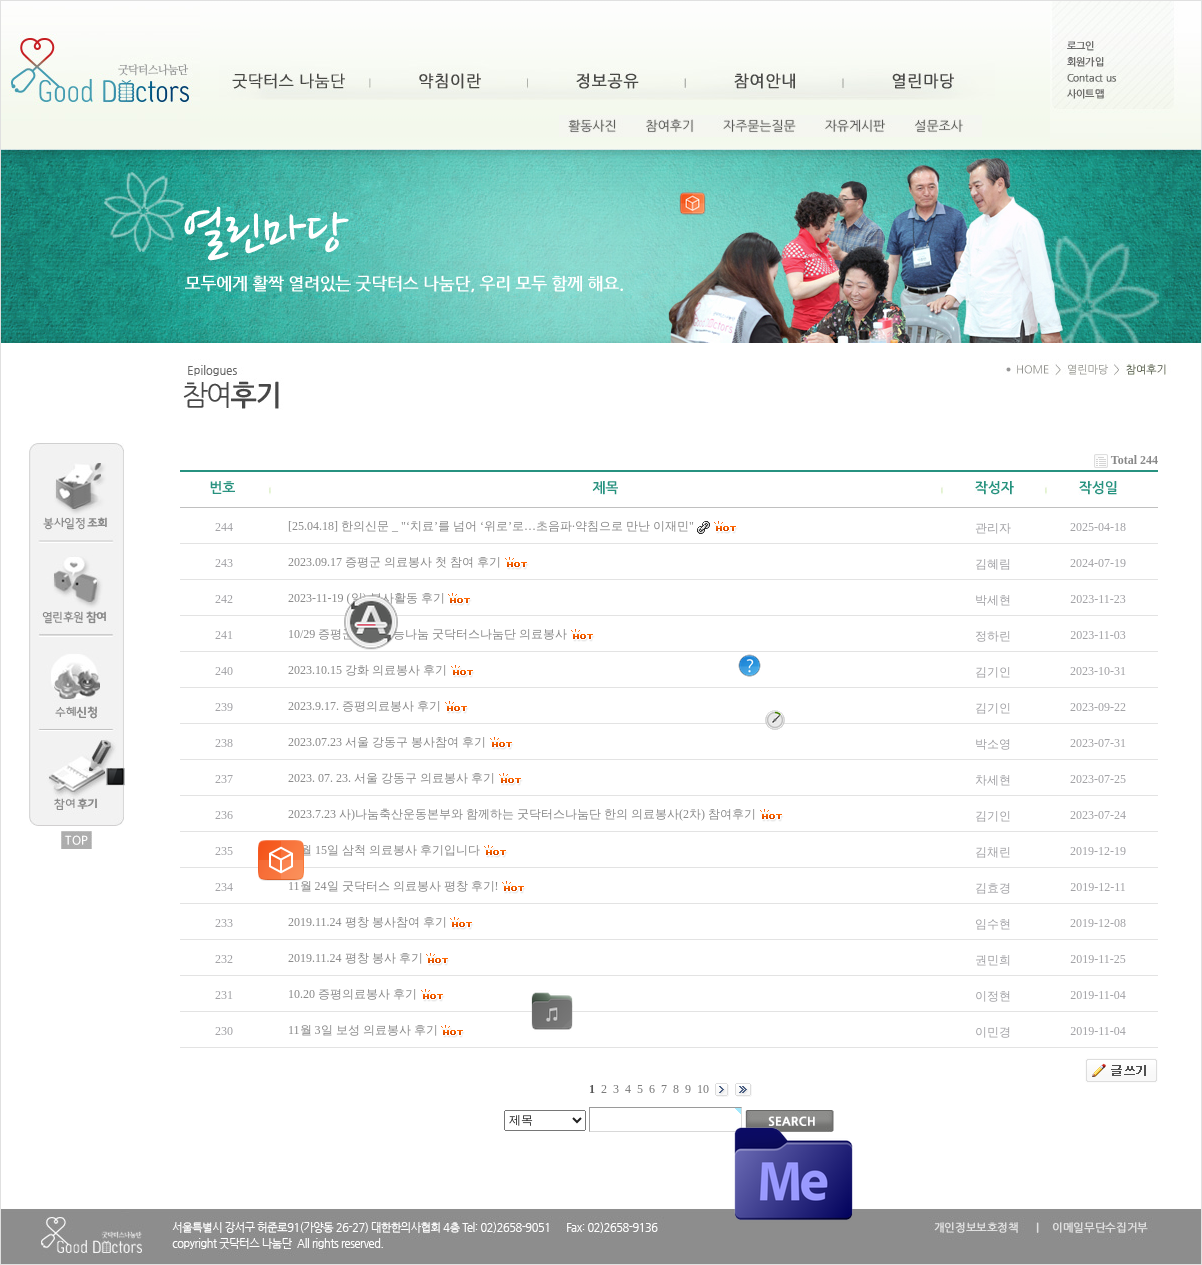  What do you see at coordinates (281, 859) in the screenshot?
I see `open a 3D model file` at bounding box center [281, 859].